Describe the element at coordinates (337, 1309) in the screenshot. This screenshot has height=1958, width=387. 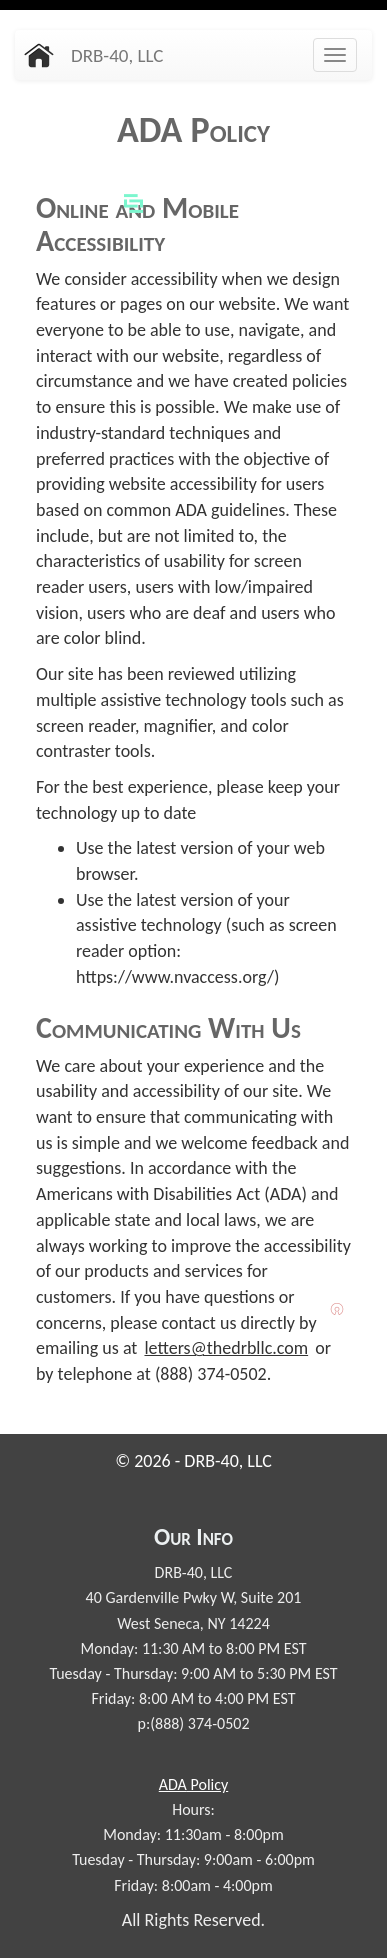
I see `open source initiative logo` at that location.